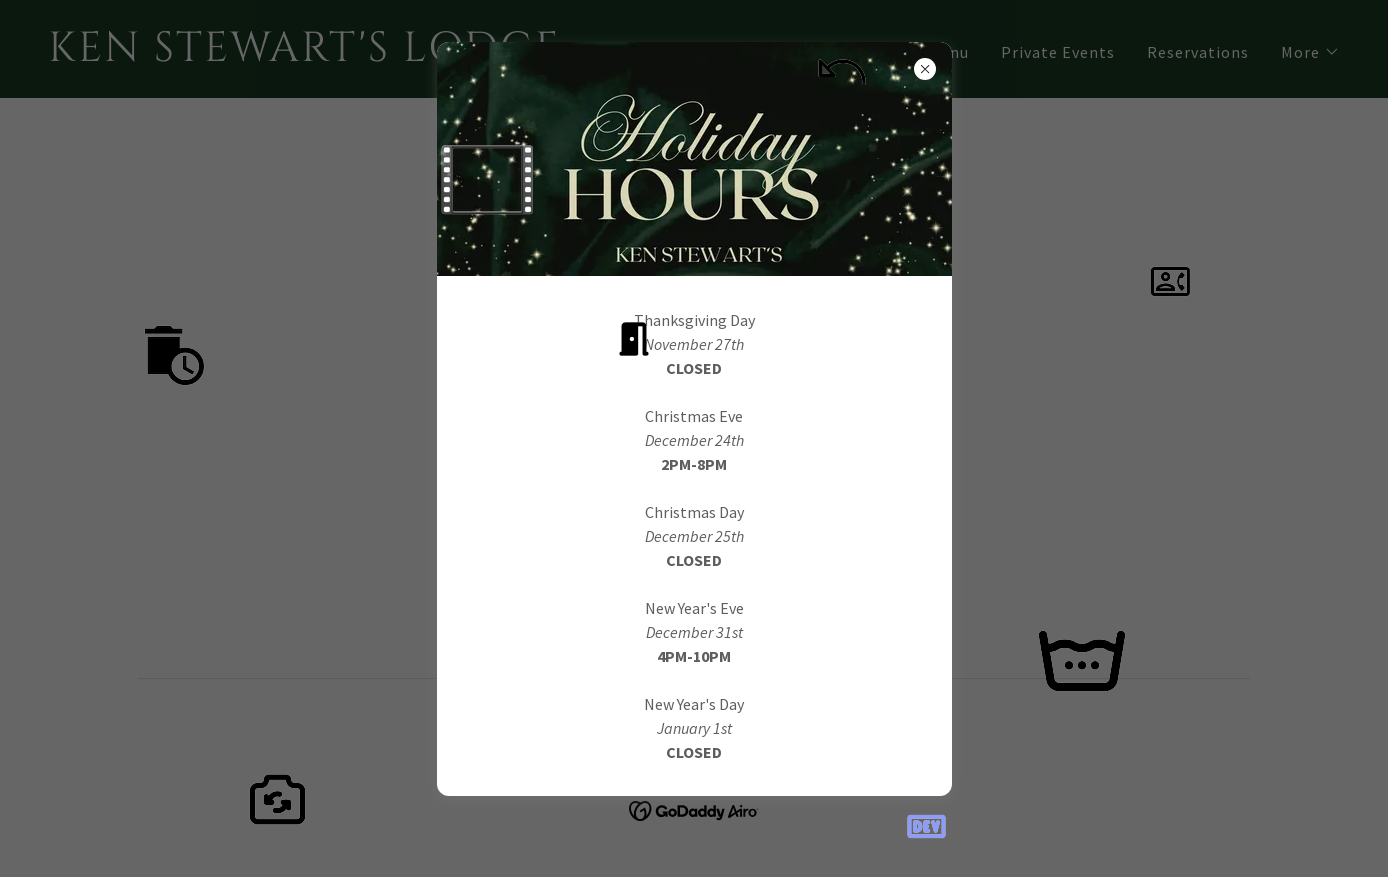  What do you see at coordinates (488, 191) in the screenshot?
I see `view video or film content` at bounding box center [488, 191].